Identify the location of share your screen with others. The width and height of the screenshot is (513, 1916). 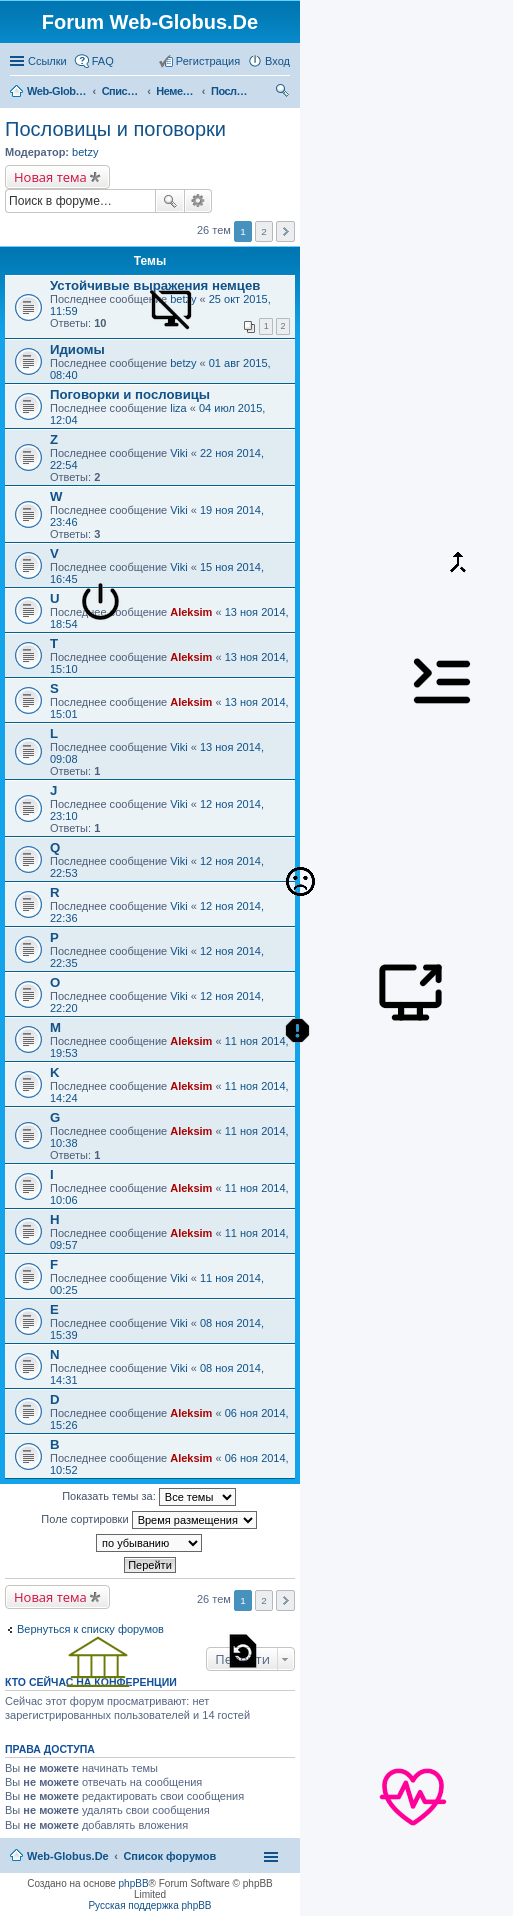
(410, 992).